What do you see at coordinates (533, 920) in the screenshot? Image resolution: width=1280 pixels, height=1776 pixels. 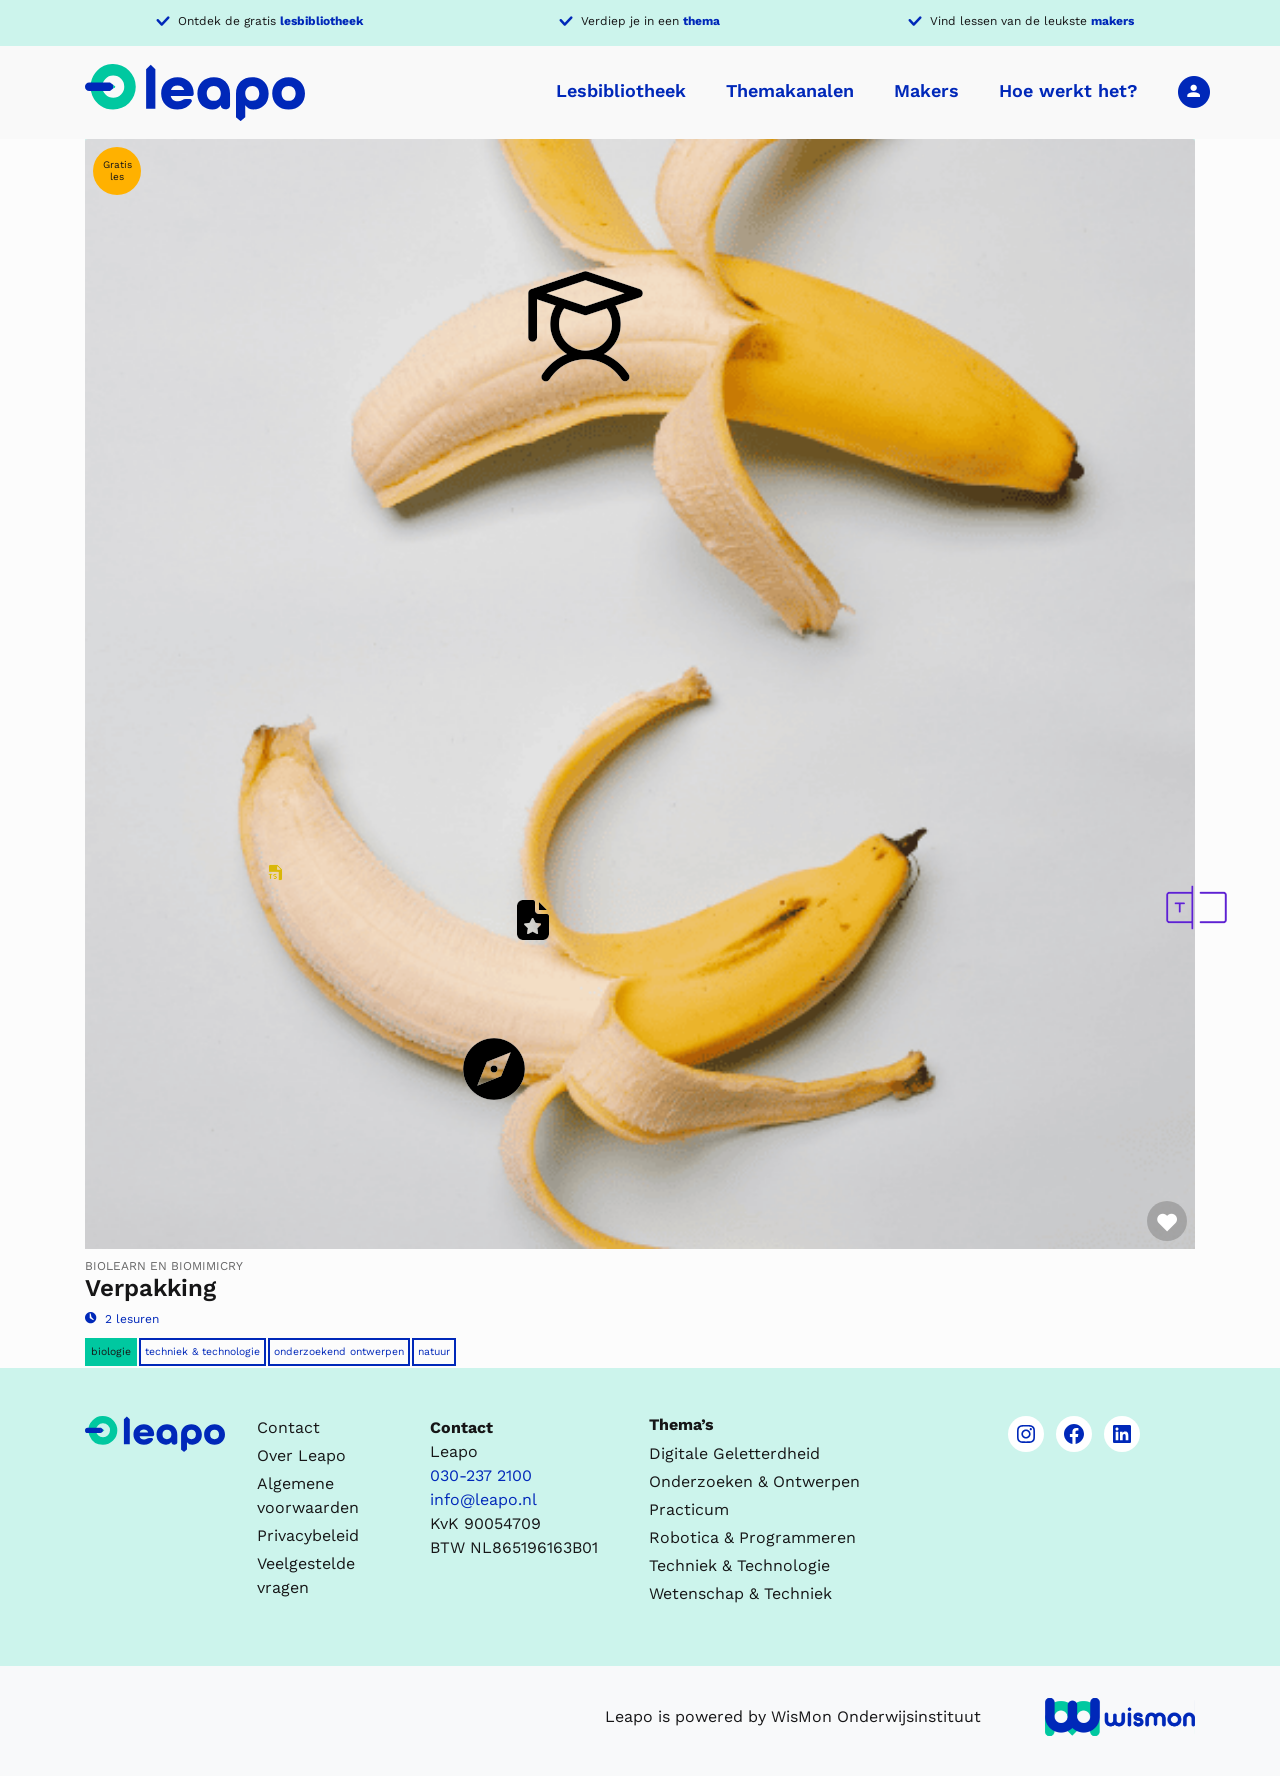 I see `view starred or favorite files` at bounding box center [533, 920].